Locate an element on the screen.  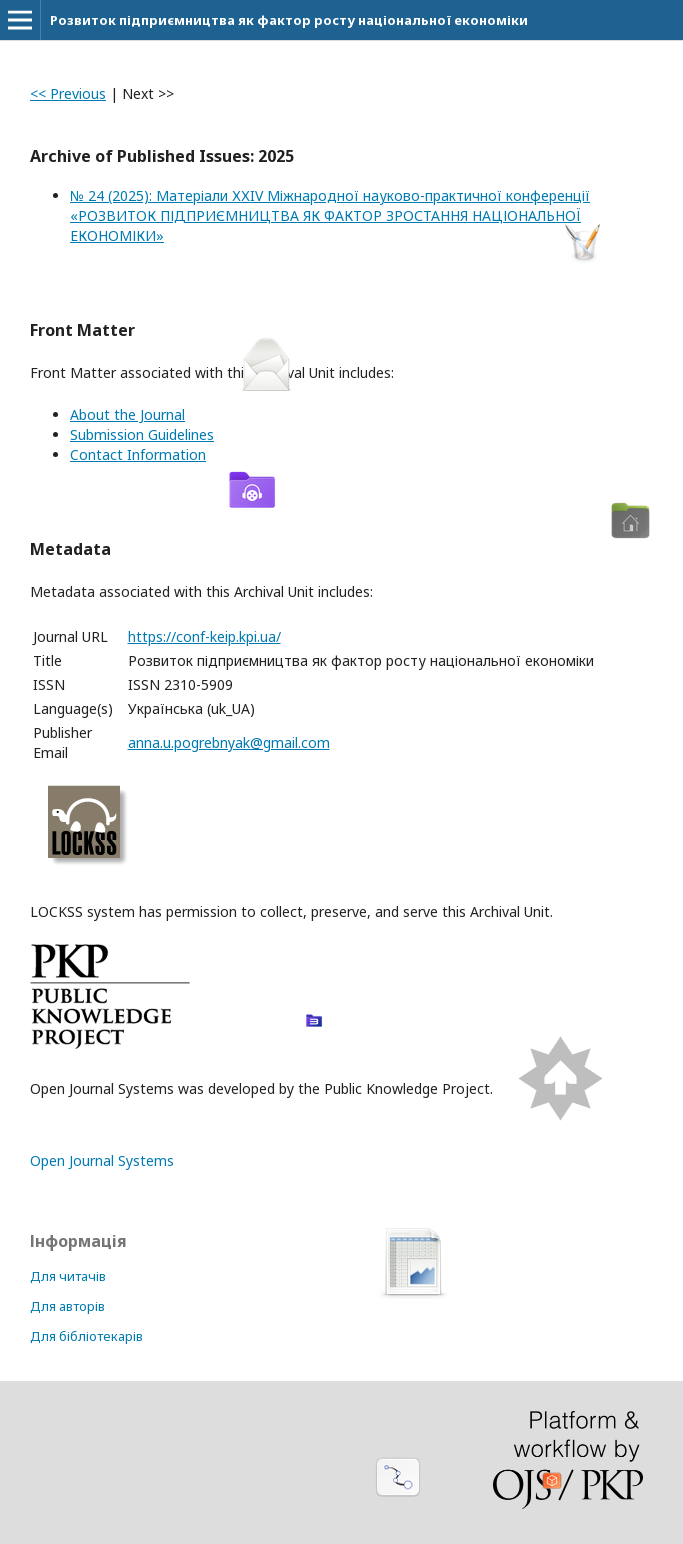
access your home folder is located at coordinates (630, 520).